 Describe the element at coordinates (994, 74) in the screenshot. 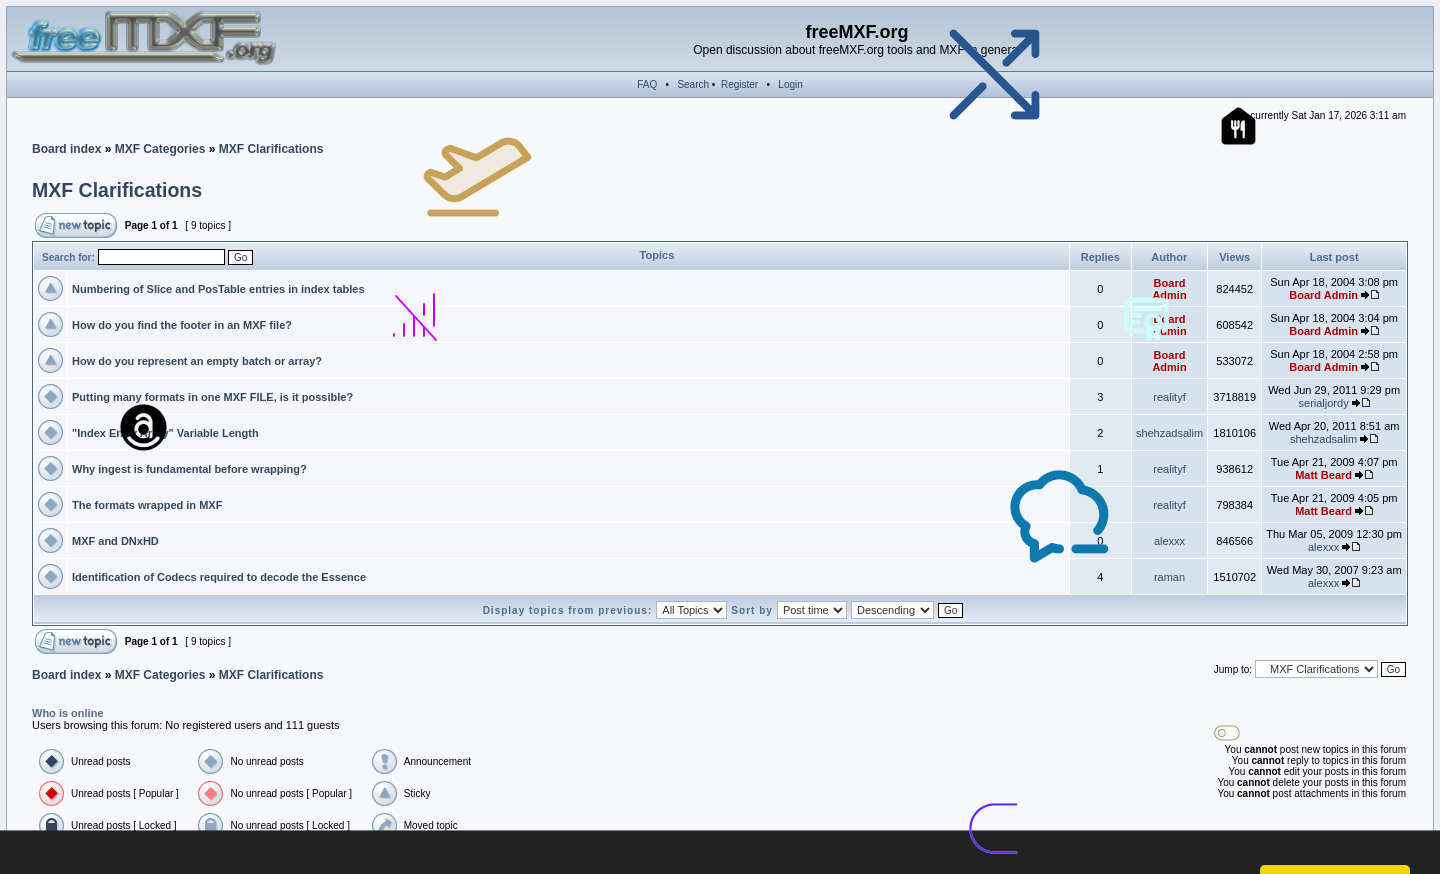

I see `shuffle or randomize playback order` at that location.